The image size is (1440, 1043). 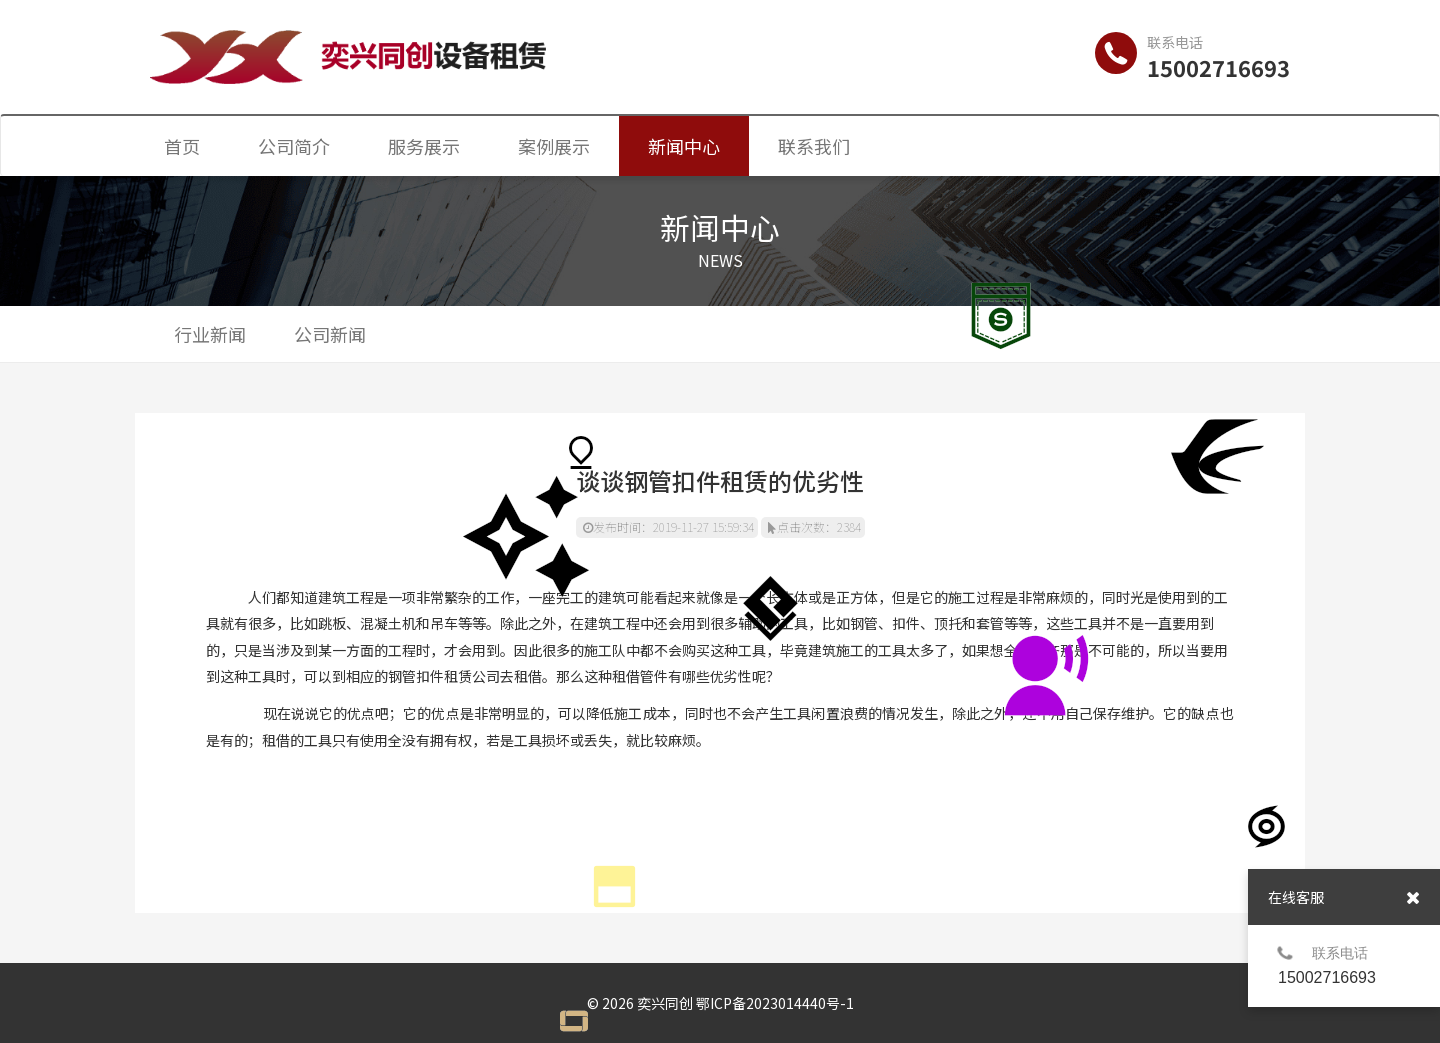 What do you see at coordinates (528, 536) in the screenshot?
I see `indicates AI-generated or enhanced content` at bounding box center [528, 536].